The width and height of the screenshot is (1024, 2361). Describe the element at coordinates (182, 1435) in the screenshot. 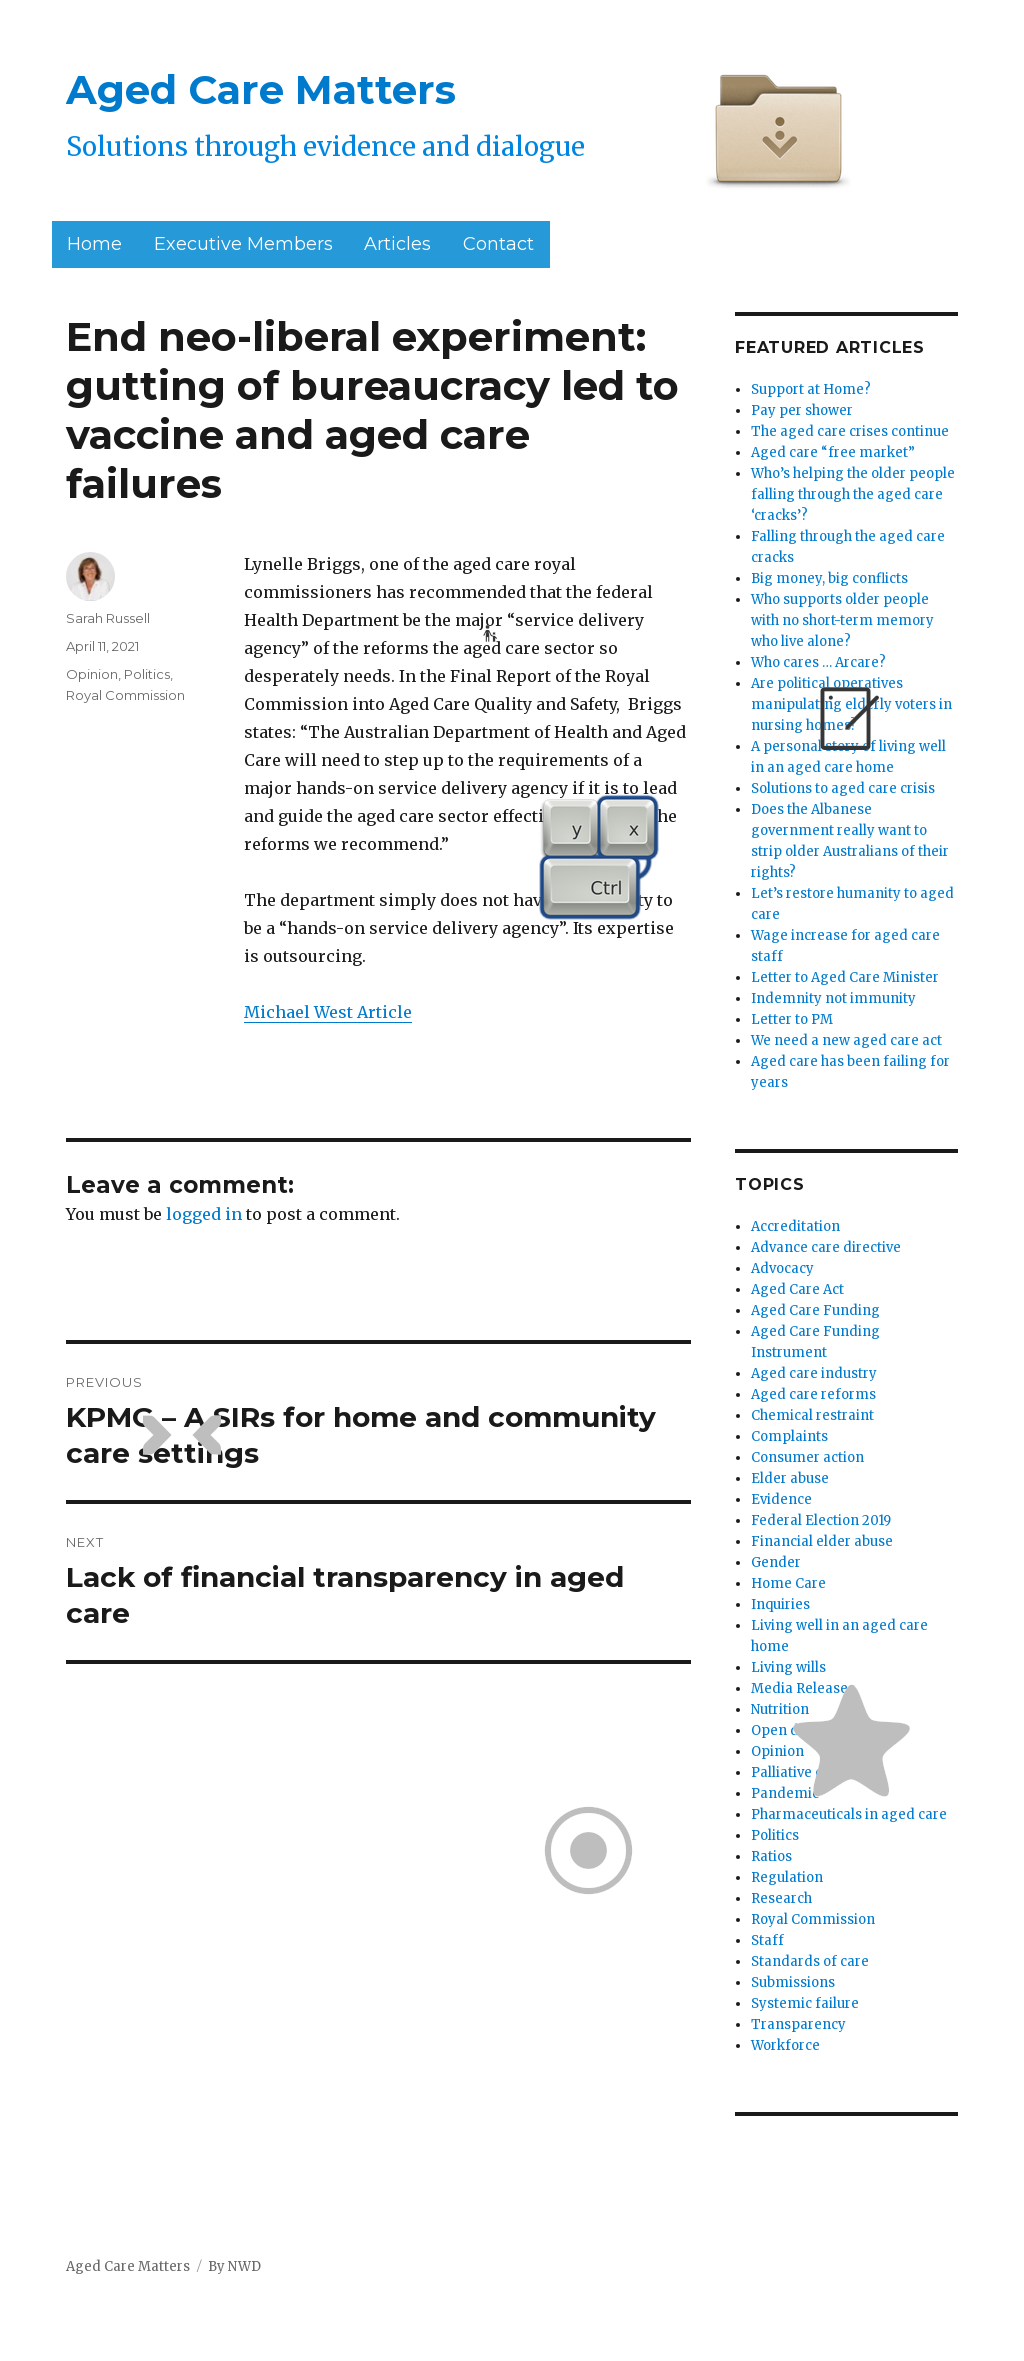

I see `select content between two points` at that location.